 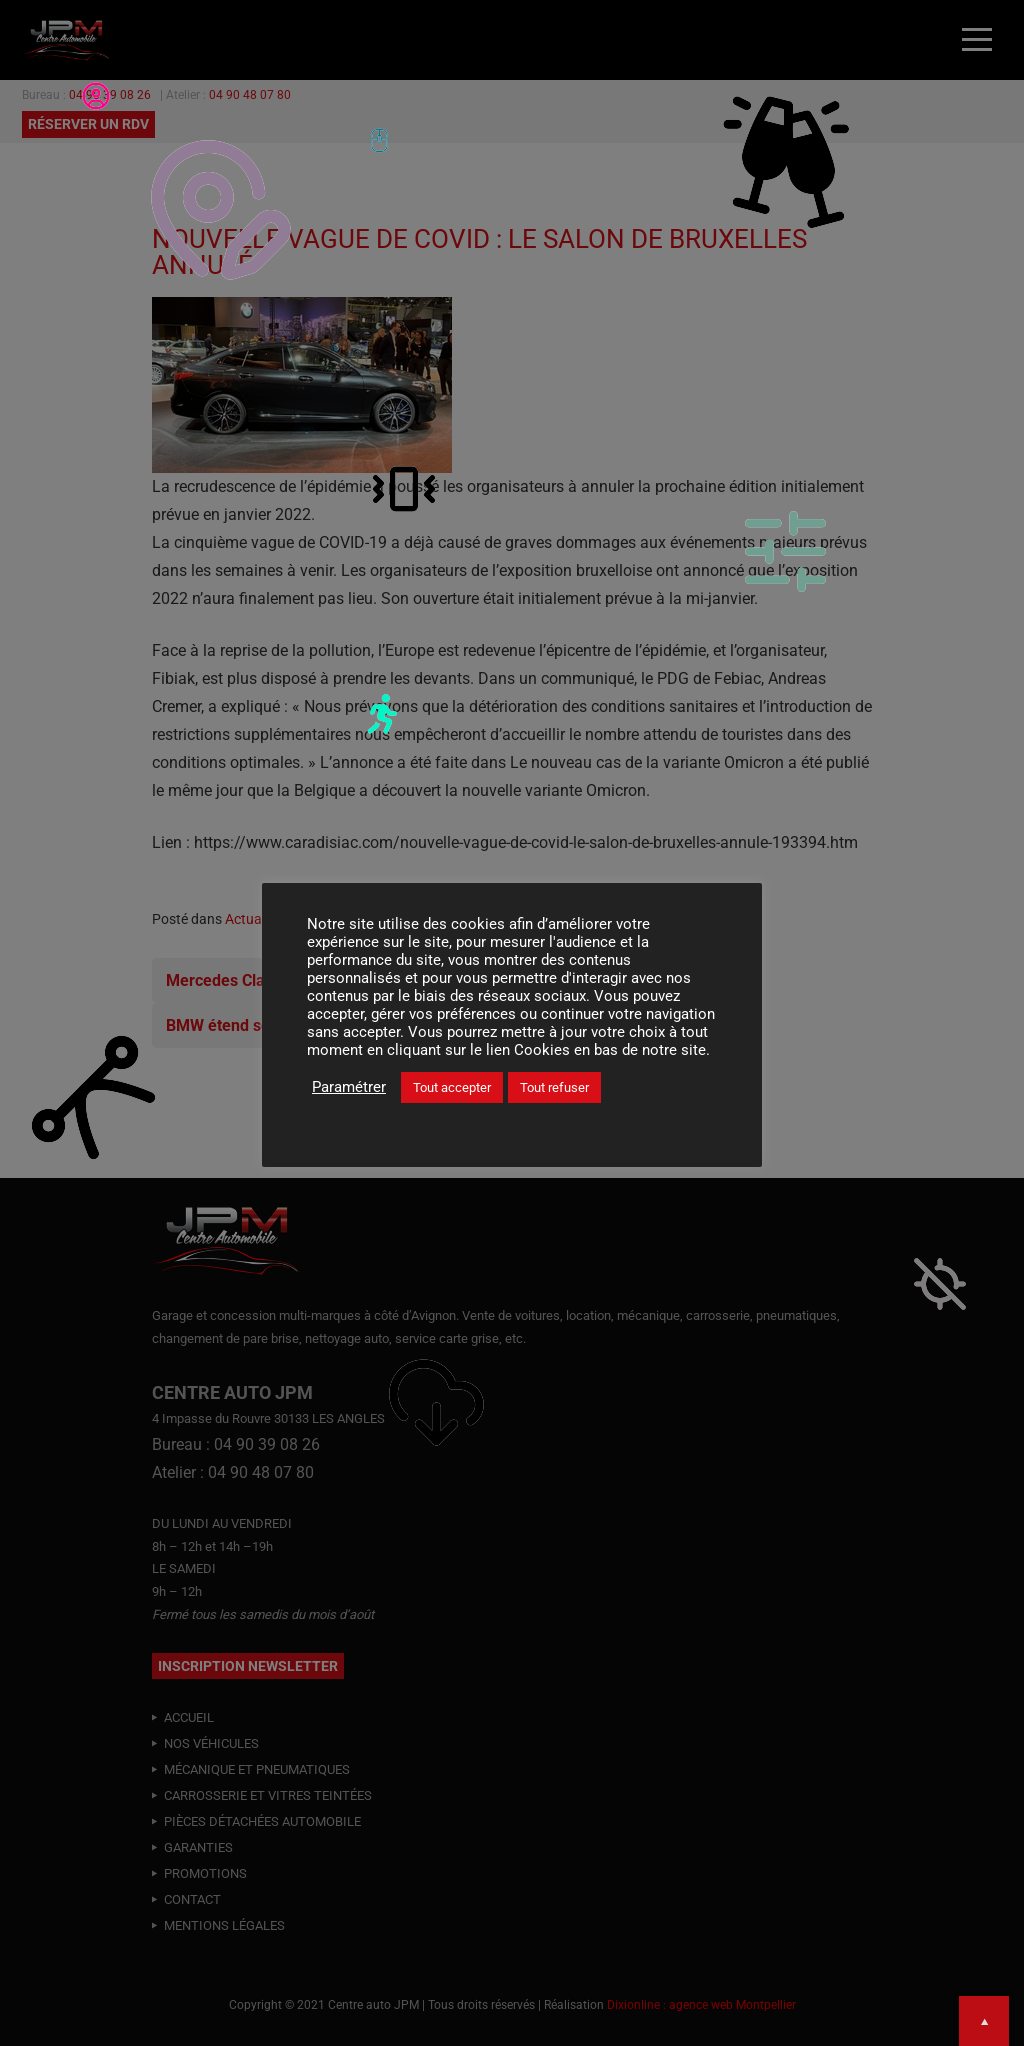 I want to click on adjust settings or preferences, so click(x=785, y=551).